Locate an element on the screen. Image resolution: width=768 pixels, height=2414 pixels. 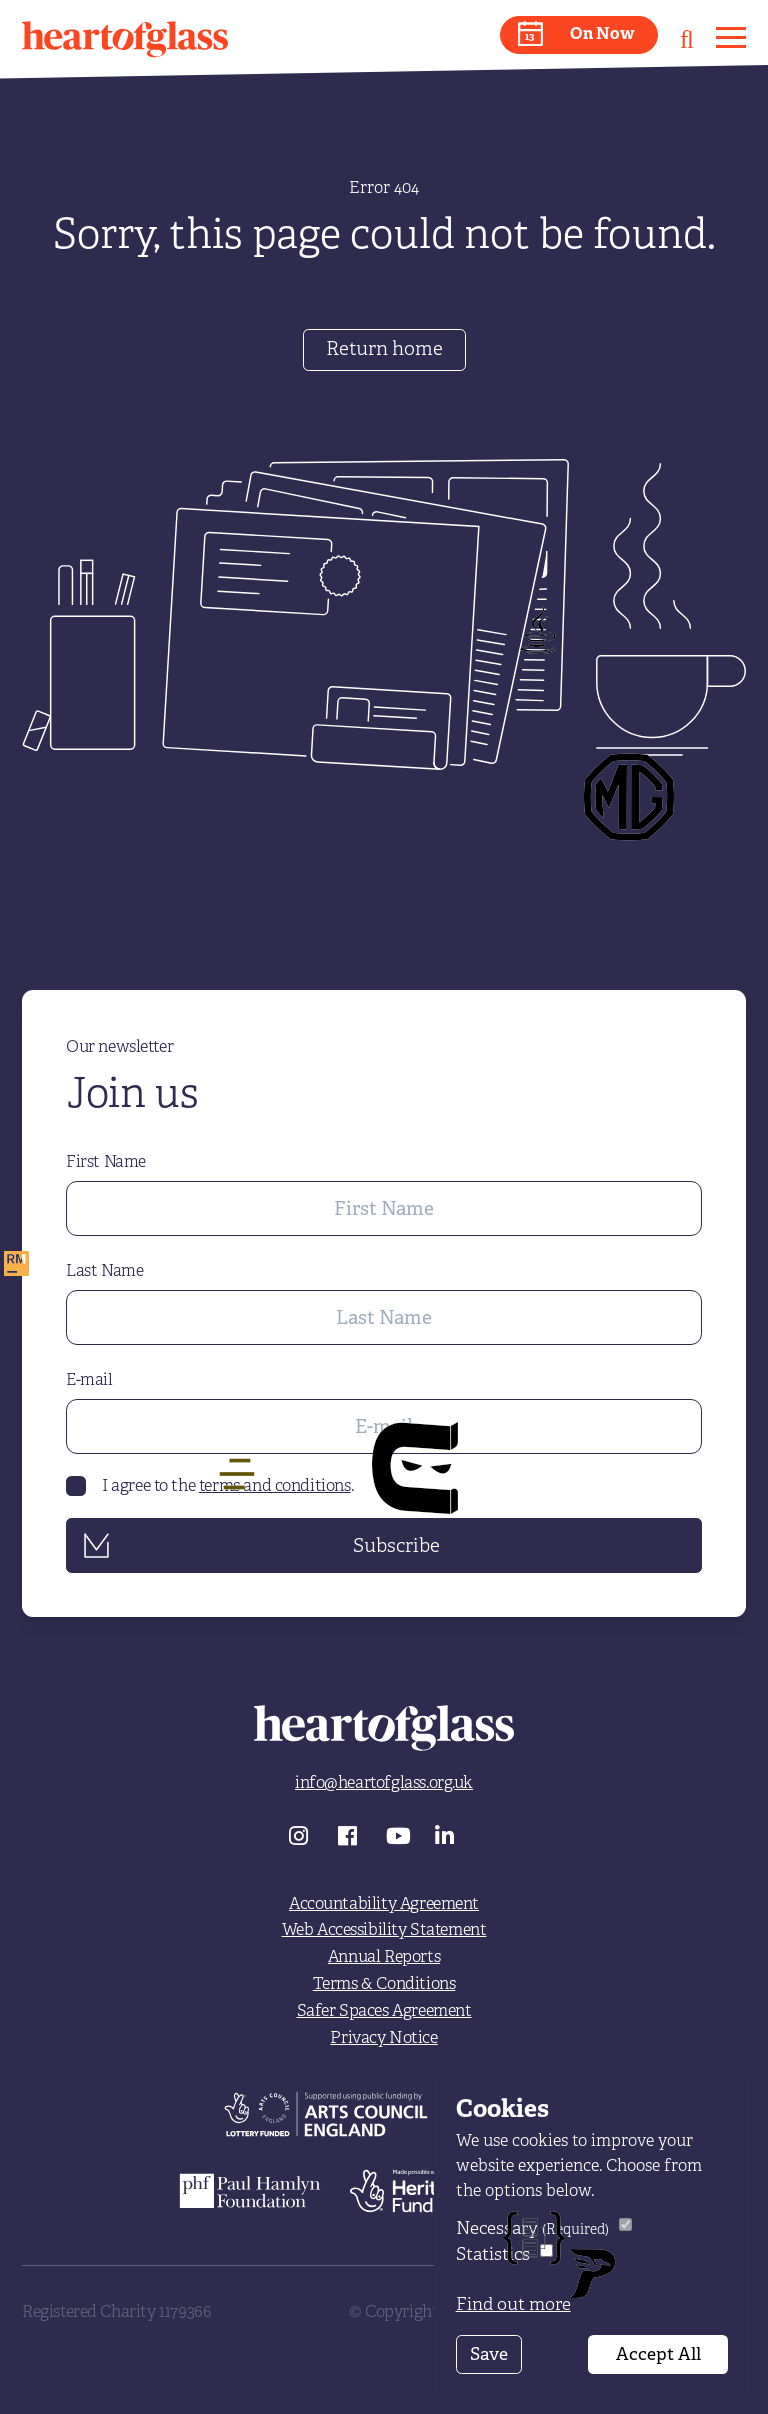
MG Motors brand logo is located at coordinates (629, 797).